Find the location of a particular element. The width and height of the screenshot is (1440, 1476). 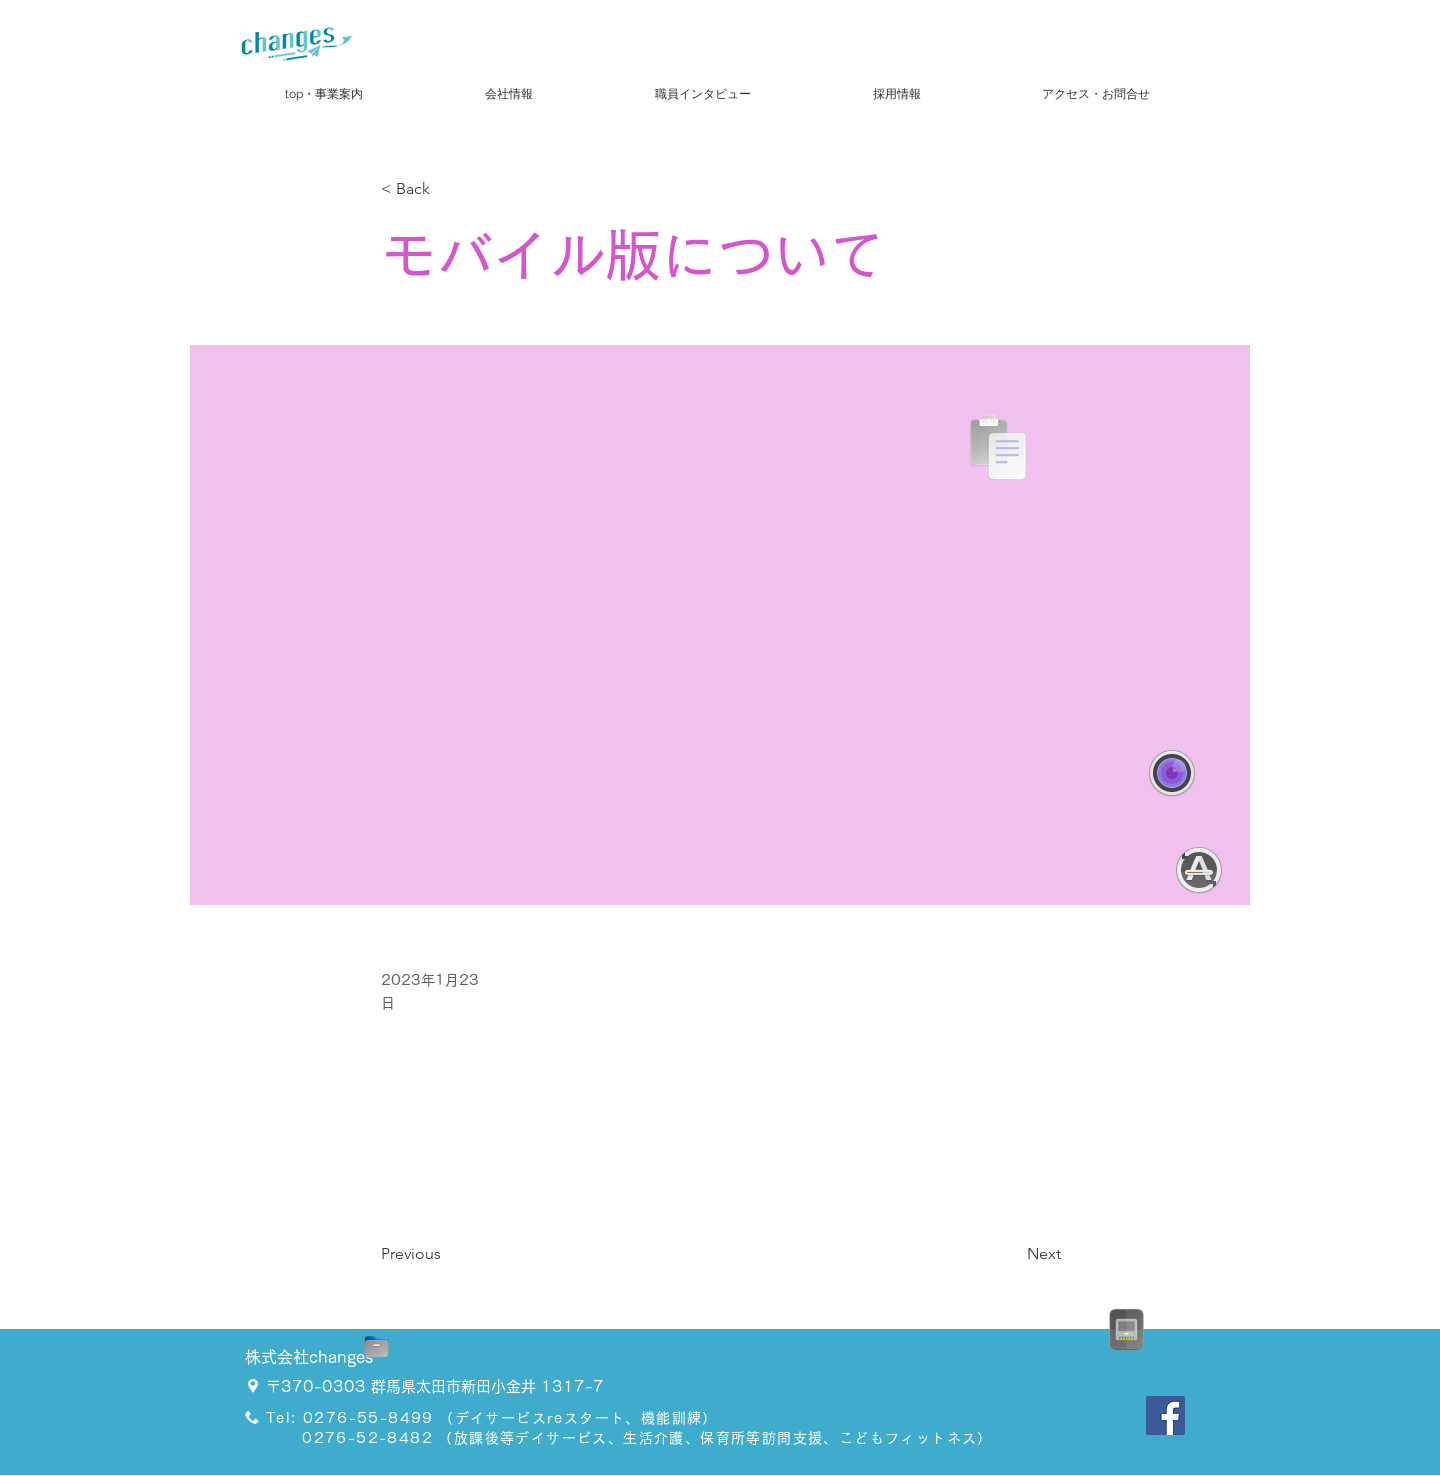

a ROM file or cartridge-based game image is located at coordinates (1126, 1329).